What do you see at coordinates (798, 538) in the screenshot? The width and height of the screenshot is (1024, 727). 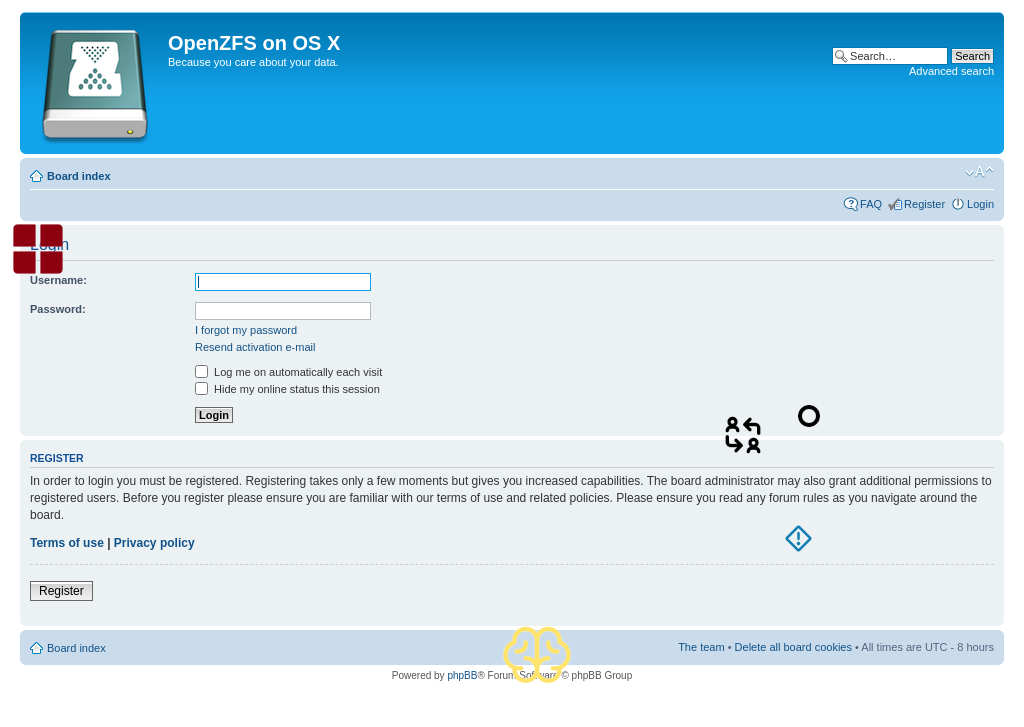 I see `indicates a warning or alert requiring attention` at bounding box center [798, 538].